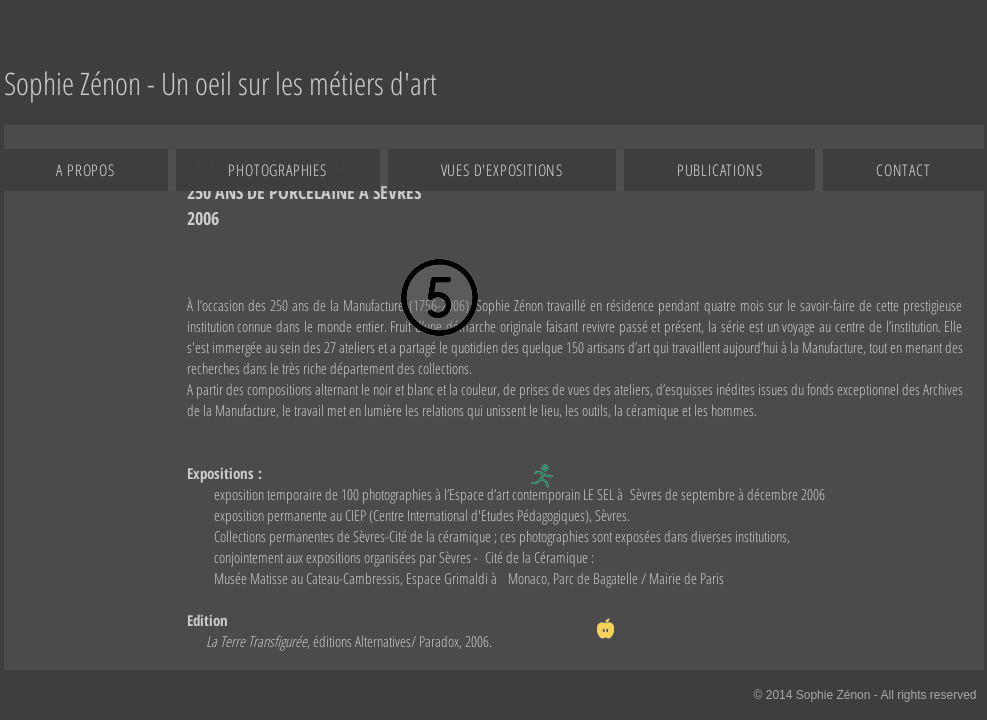 This screenshot has width=987, height=720. Describe the element at coordinates (605, 628) in the screenshot. I see `access nutrition information` at that location.